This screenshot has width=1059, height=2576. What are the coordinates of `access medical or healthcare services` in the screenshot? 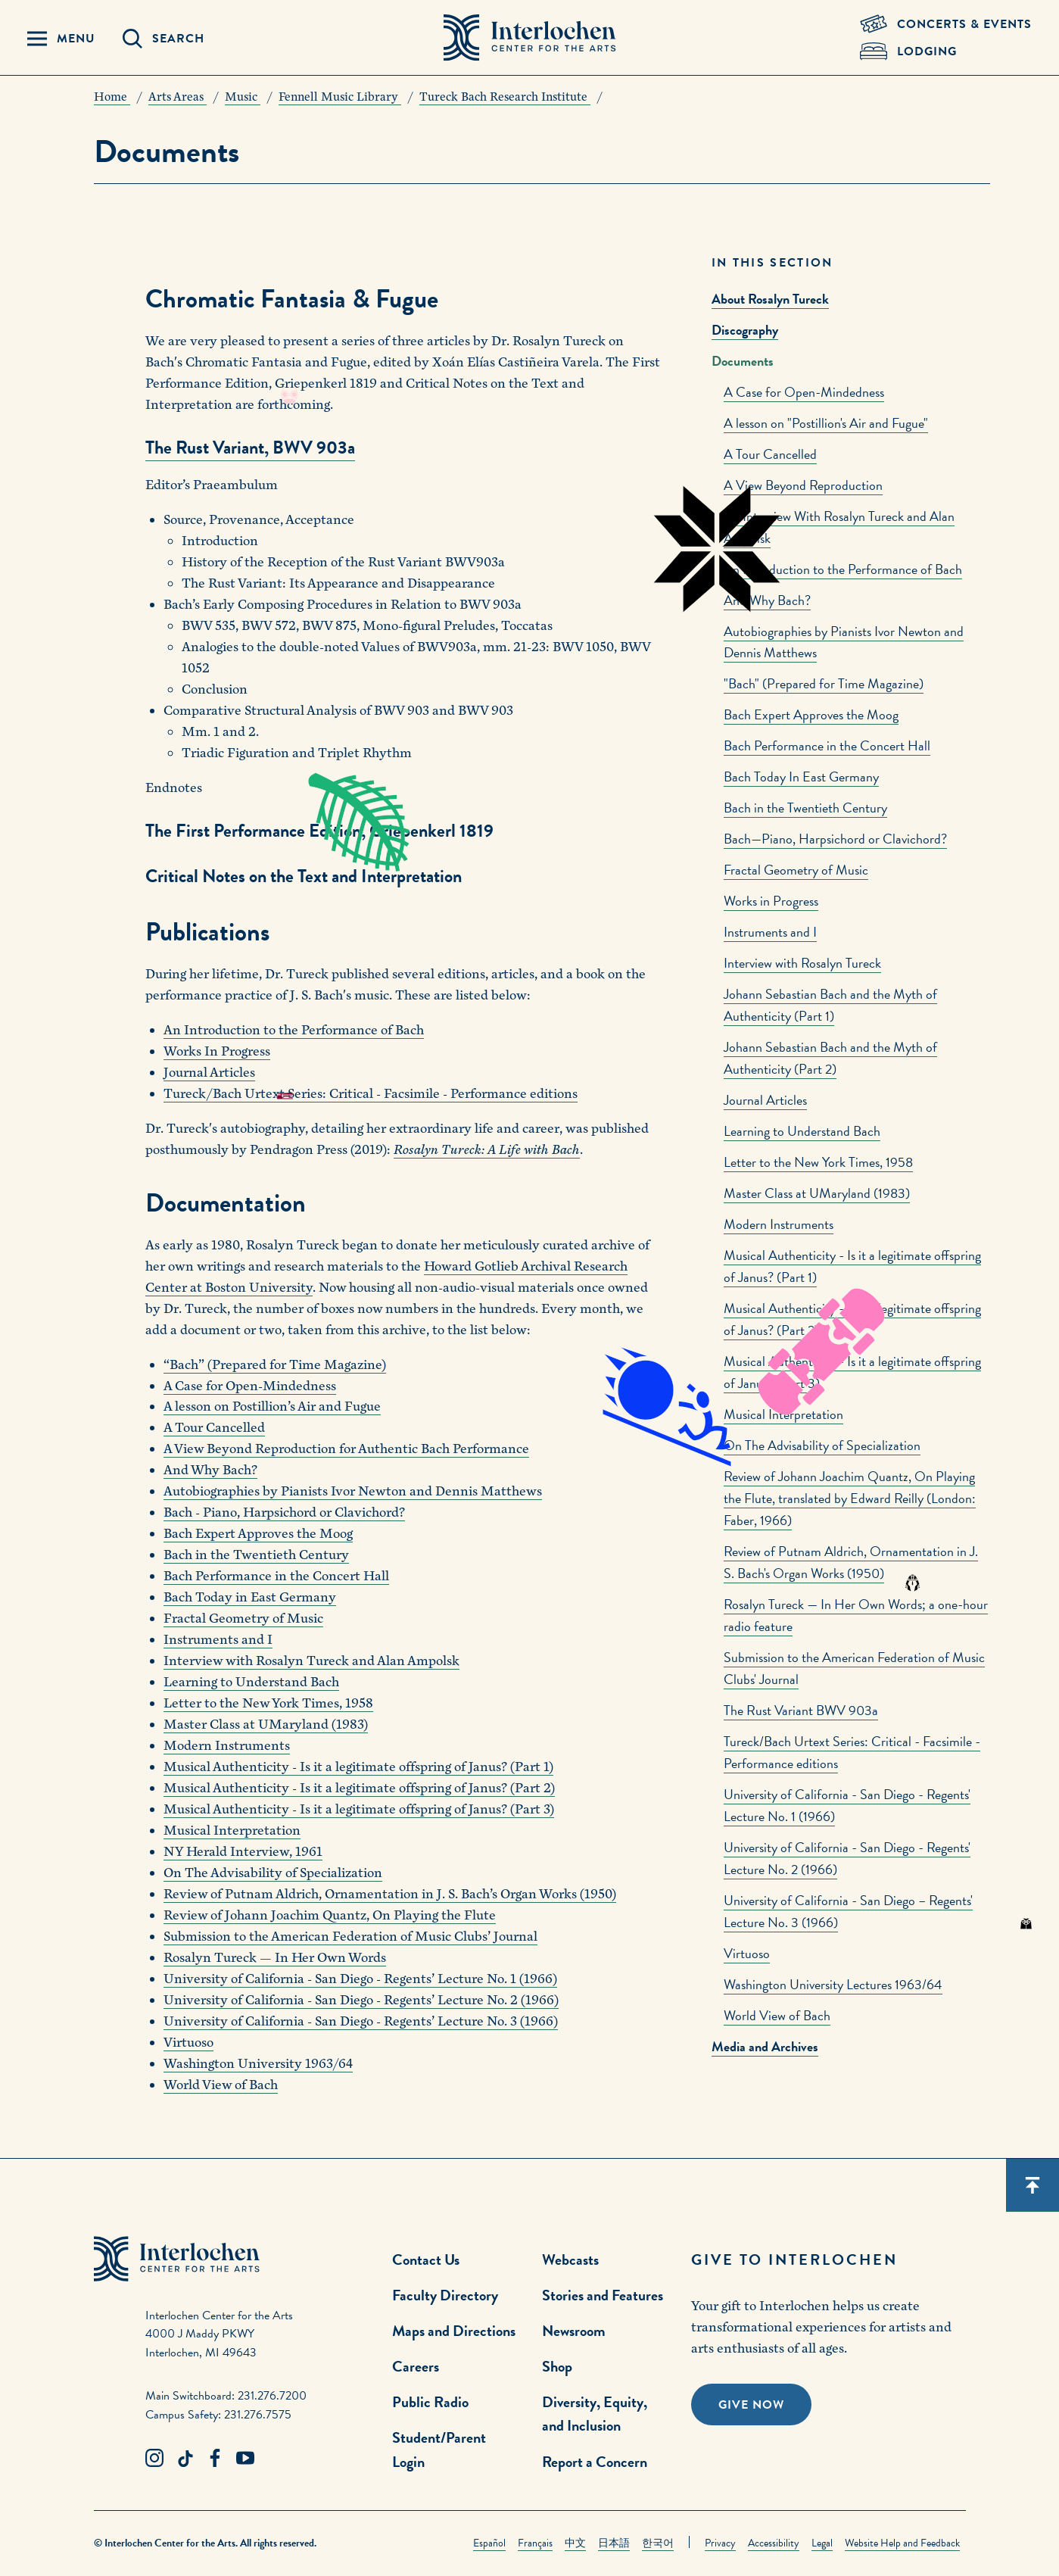 It's located at (289, 395).